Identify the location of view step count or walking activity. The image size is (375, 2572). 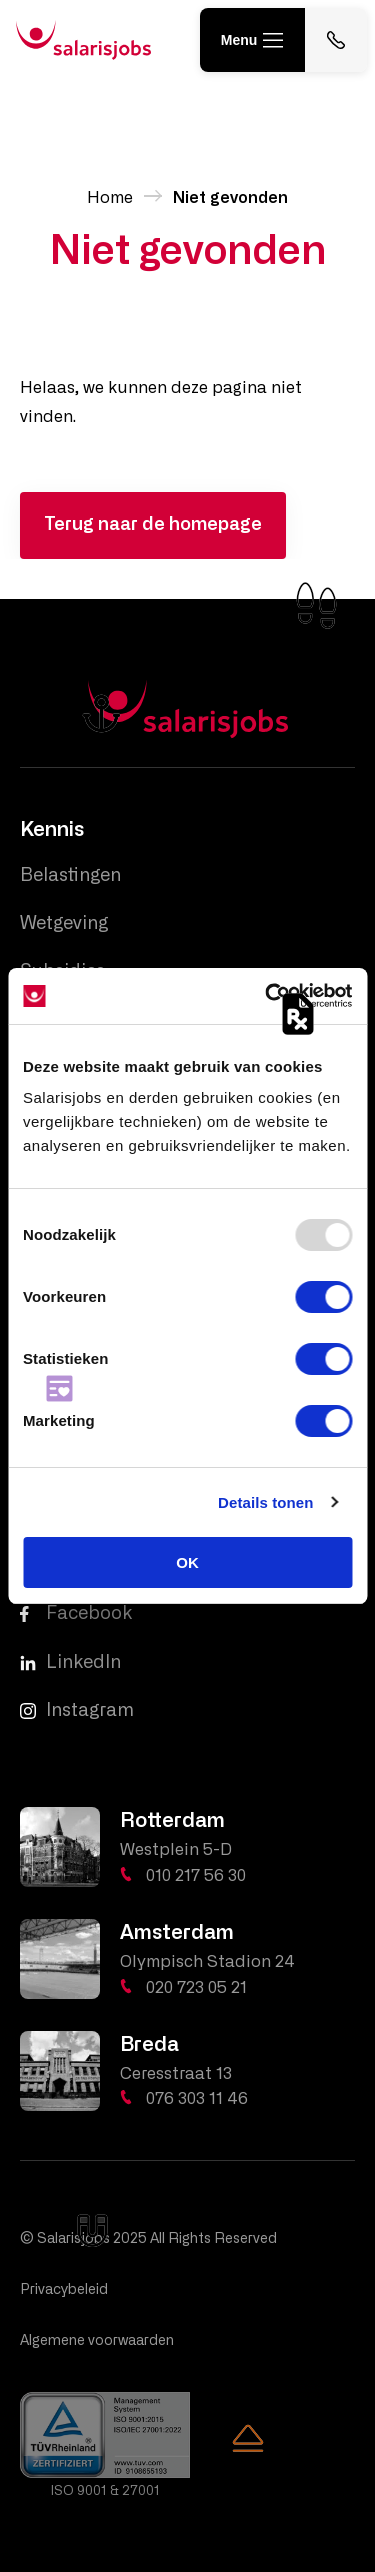
(316, 605).